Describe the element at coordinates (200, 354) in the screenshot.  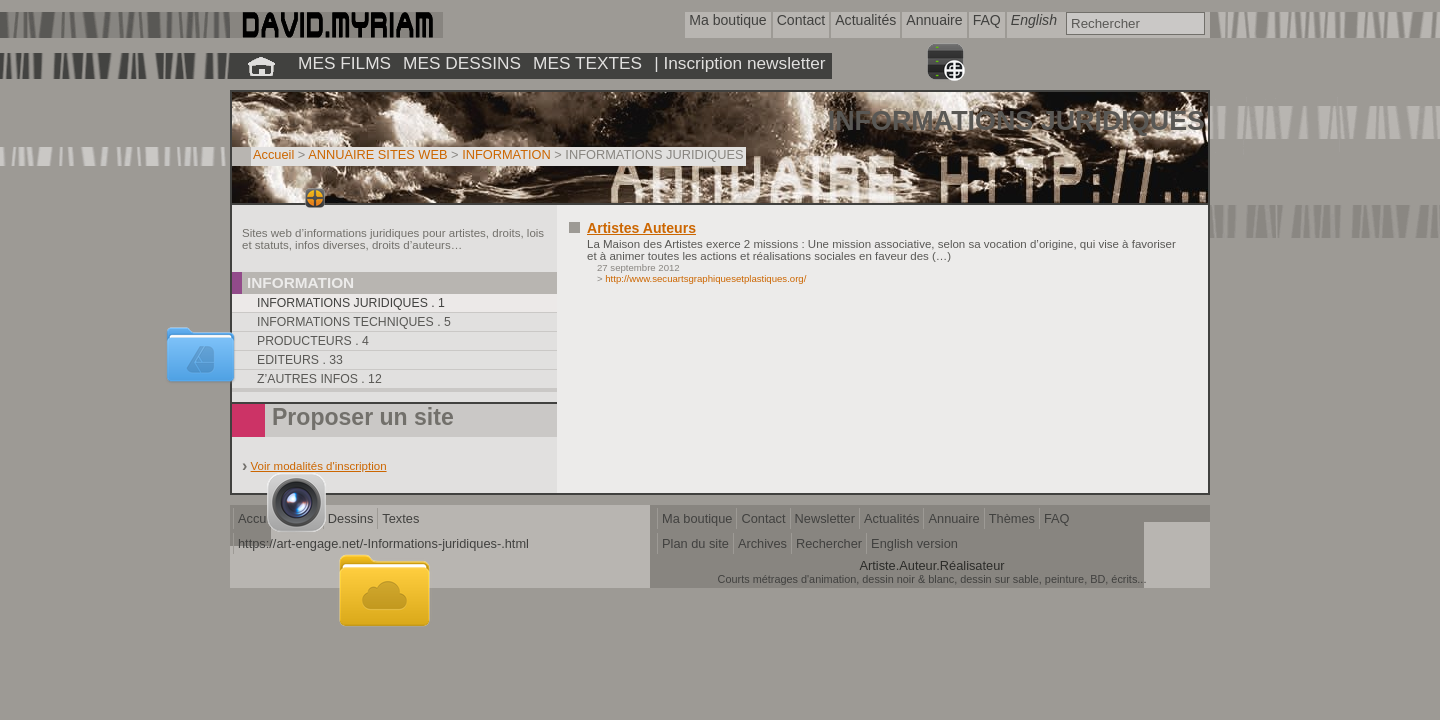
I see `open Affinity Designer project files folder` at that location.